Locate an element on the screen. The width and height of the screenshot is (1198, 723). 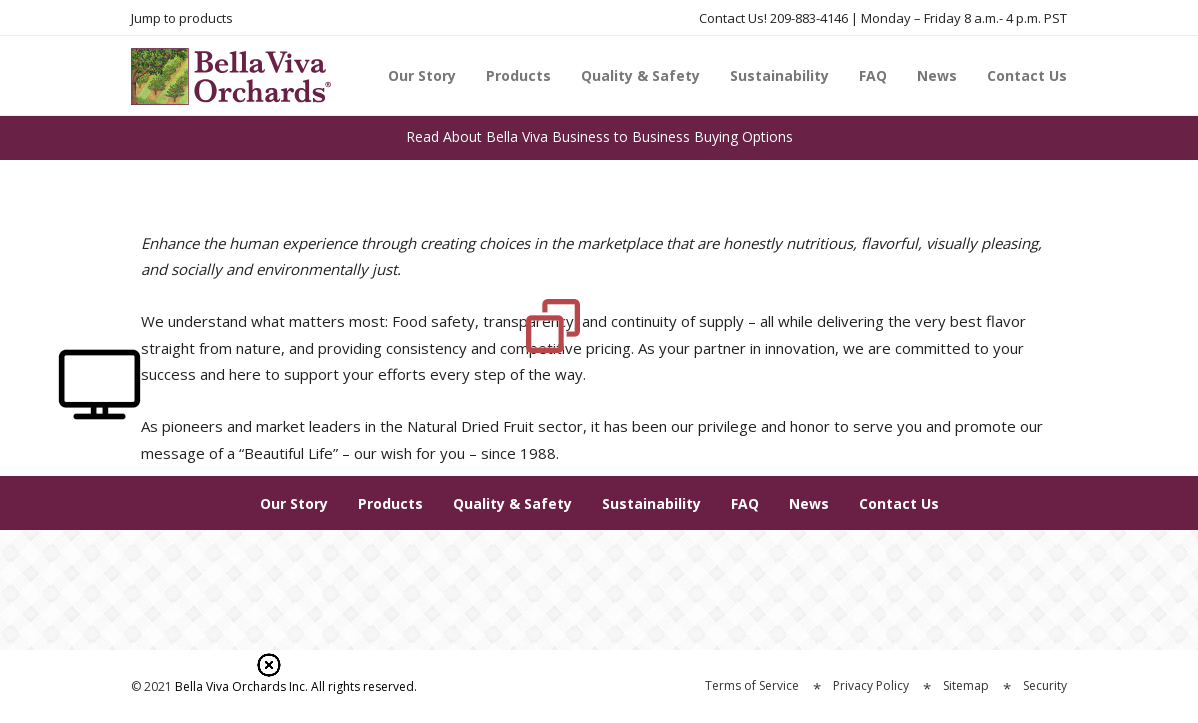
copy to clipboard is located at coordinates (553, 326).